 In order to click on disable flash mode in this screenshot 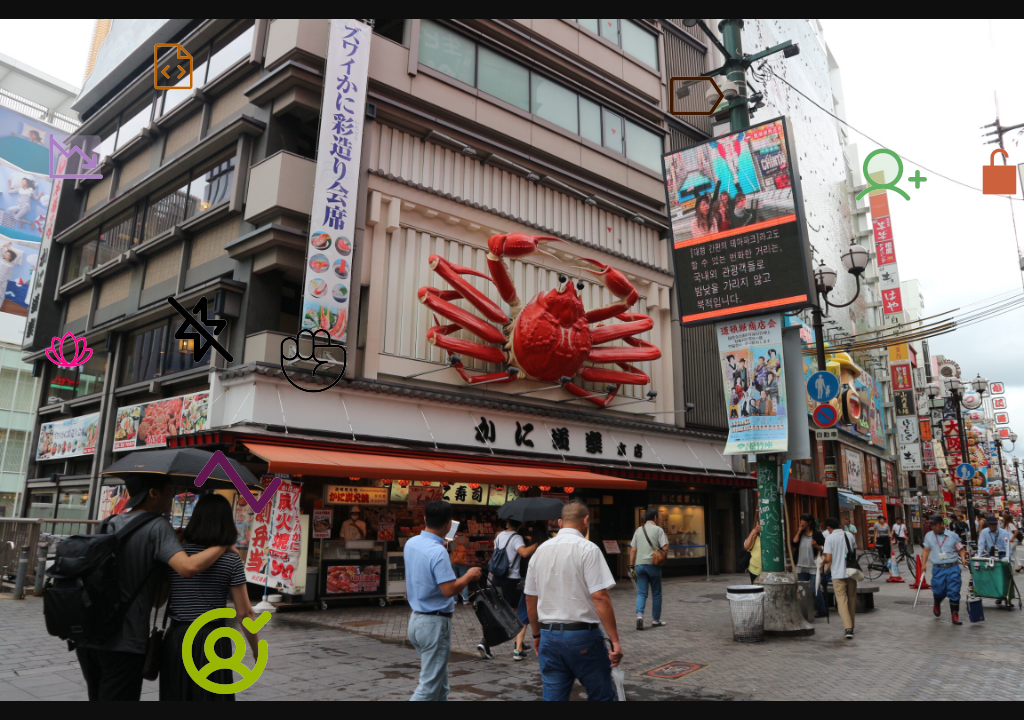, I will do `click(200, 329)`.